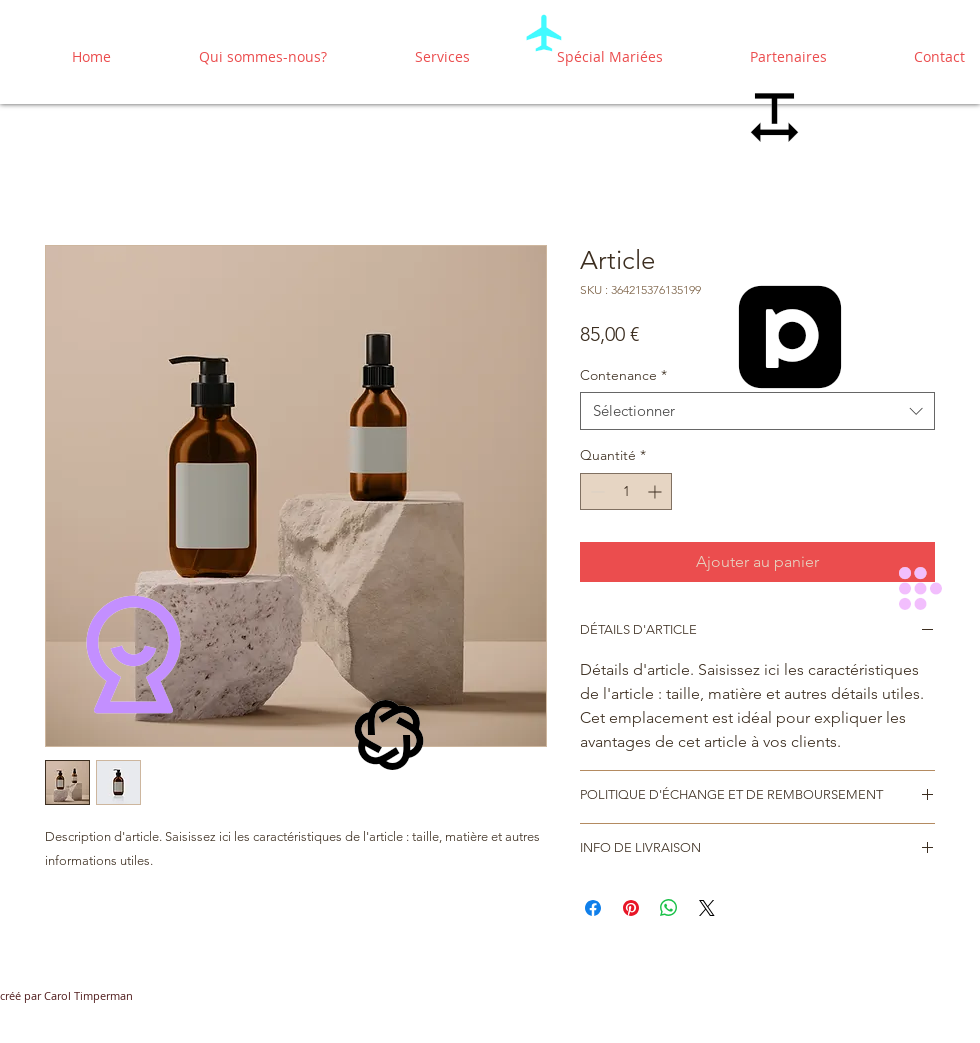  Describe the element at coordinates (790, 337) in the screenshot. I see `open pixiv app` at that location.